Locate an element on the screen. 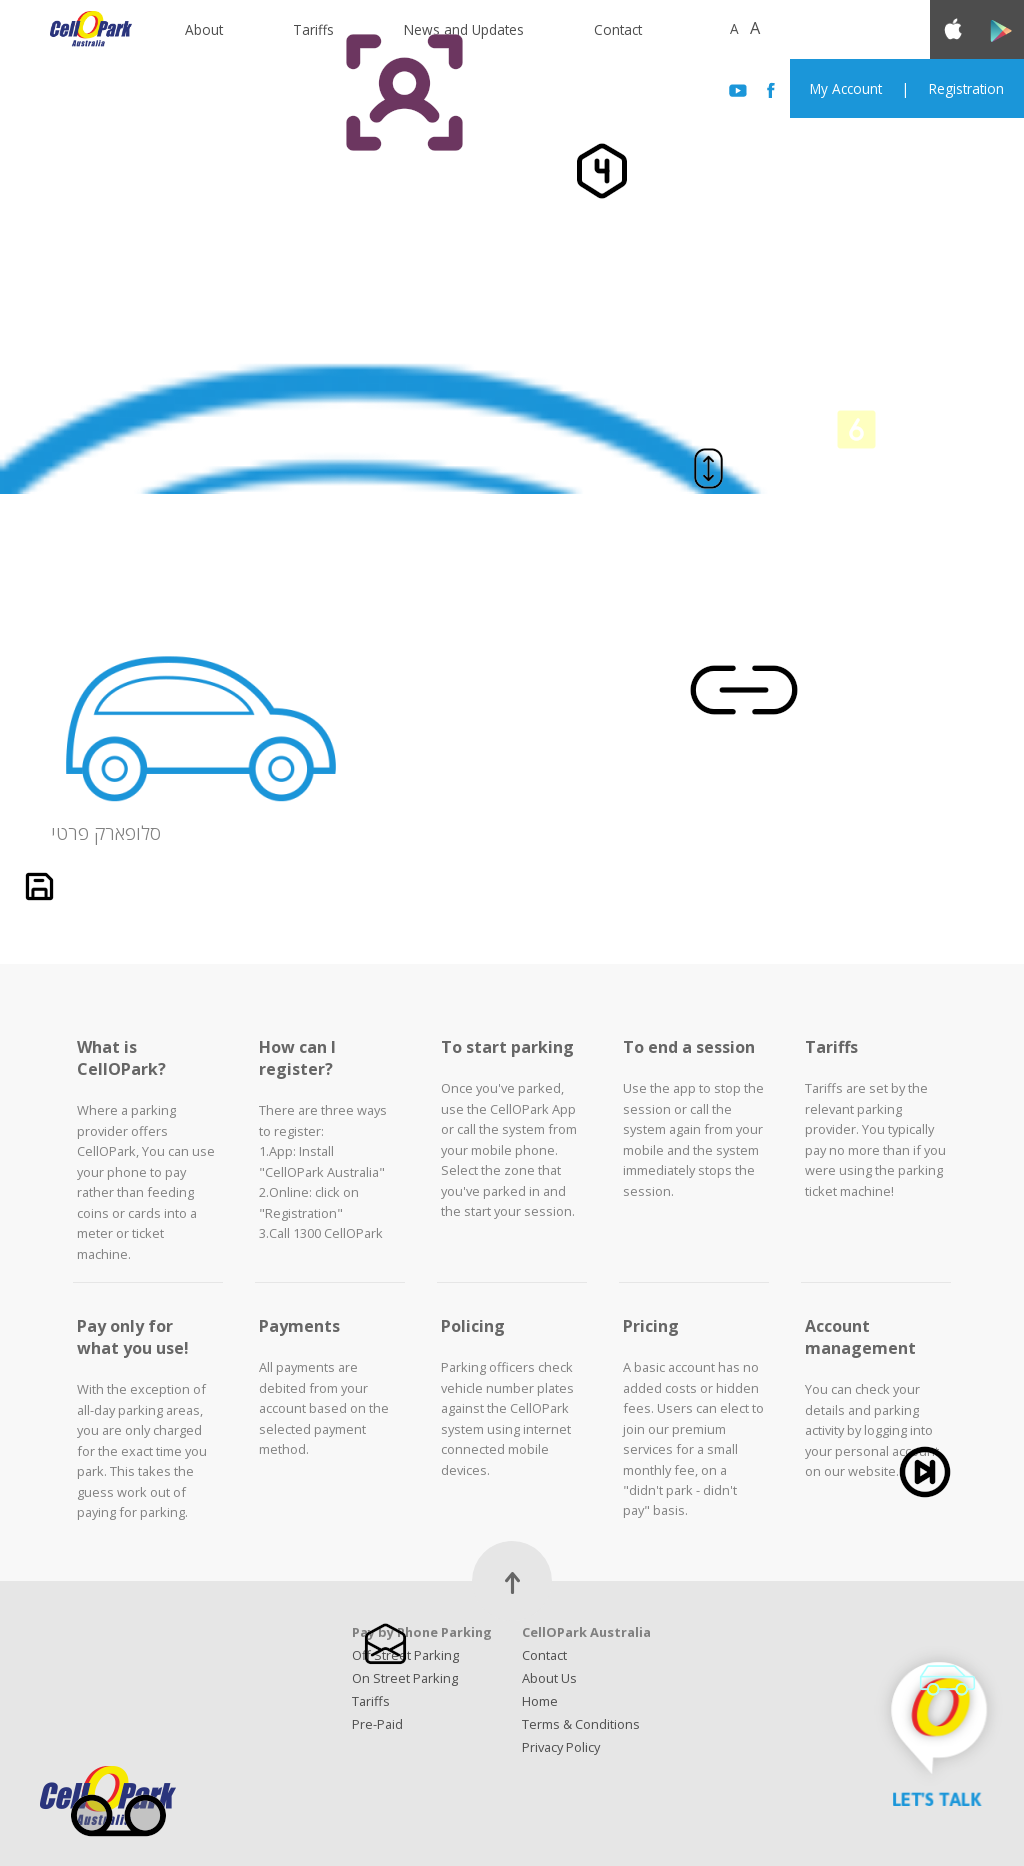 Image resolution: width=1024 pixels, height=1866 pixels. focus on current user profile is located at coordinates (404, 92).